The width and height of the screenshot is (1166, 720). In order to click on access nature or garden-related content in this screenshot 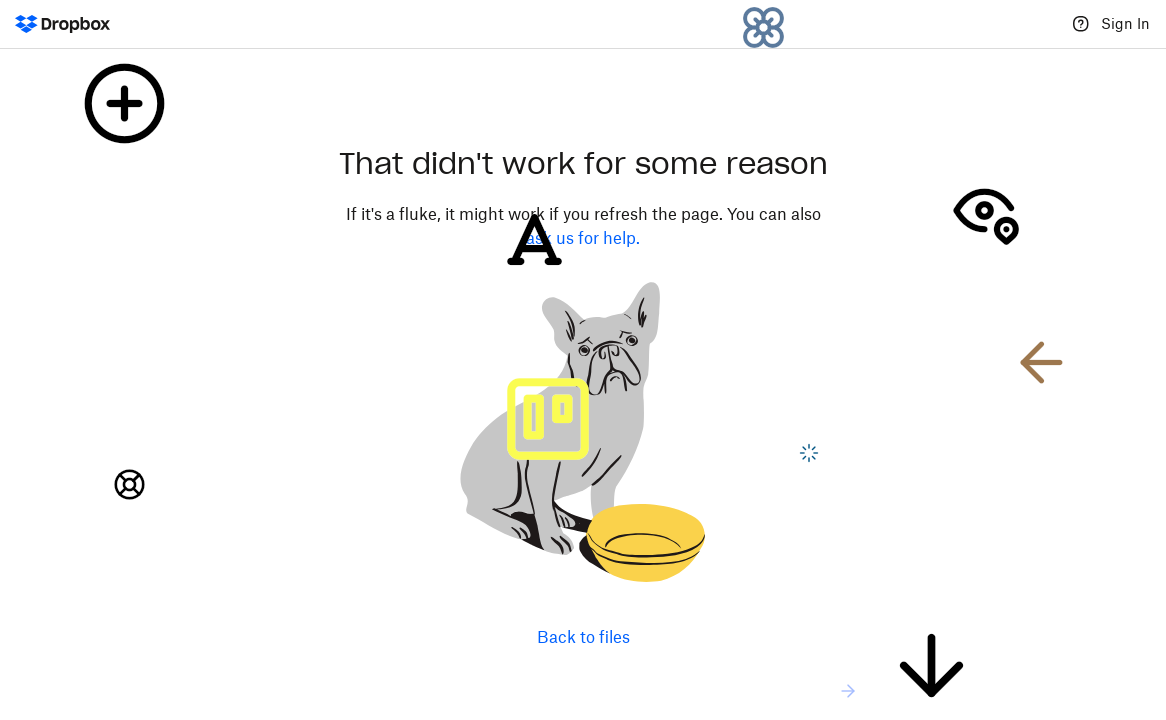, I will do `click(763, 27)`.